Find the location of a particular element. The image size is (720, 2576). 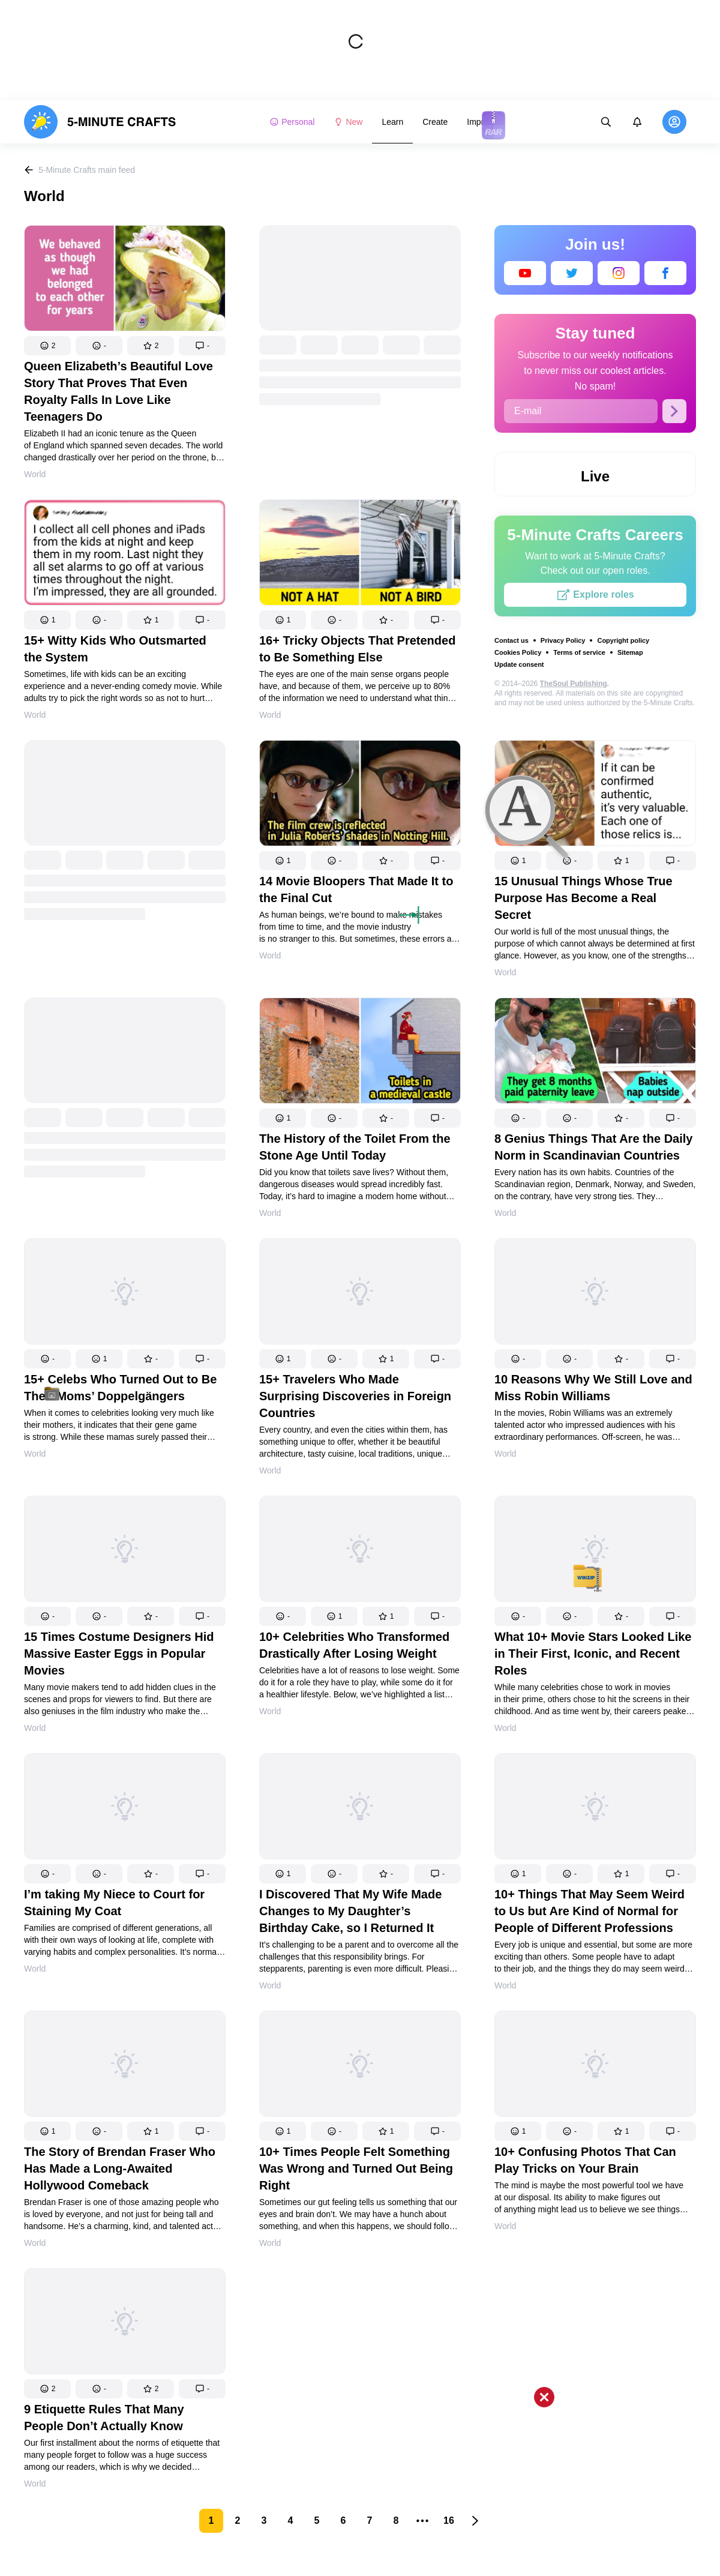

a compressed RAR archive file is located at coordinates (493, 125).